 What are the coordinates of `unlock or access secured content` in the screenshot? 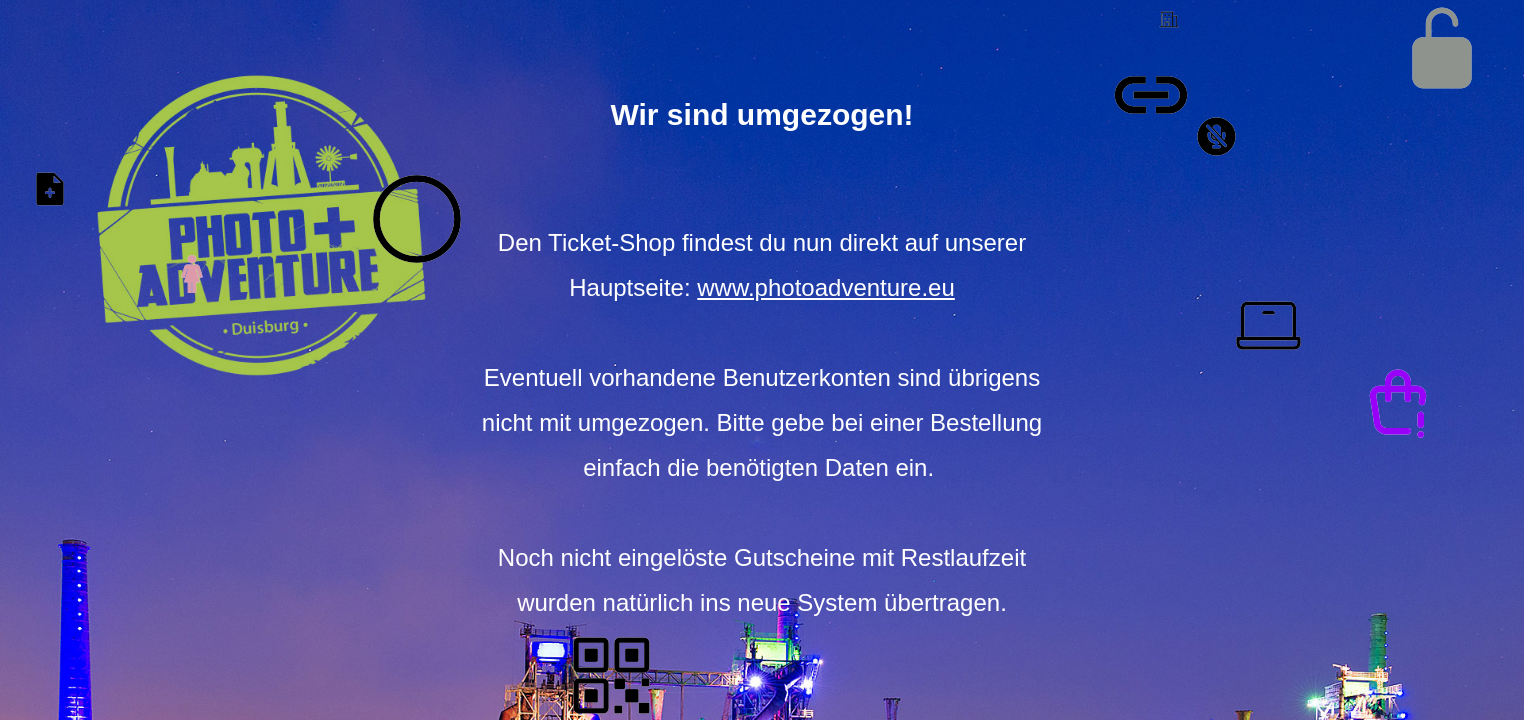 It's located at (1442, 48).